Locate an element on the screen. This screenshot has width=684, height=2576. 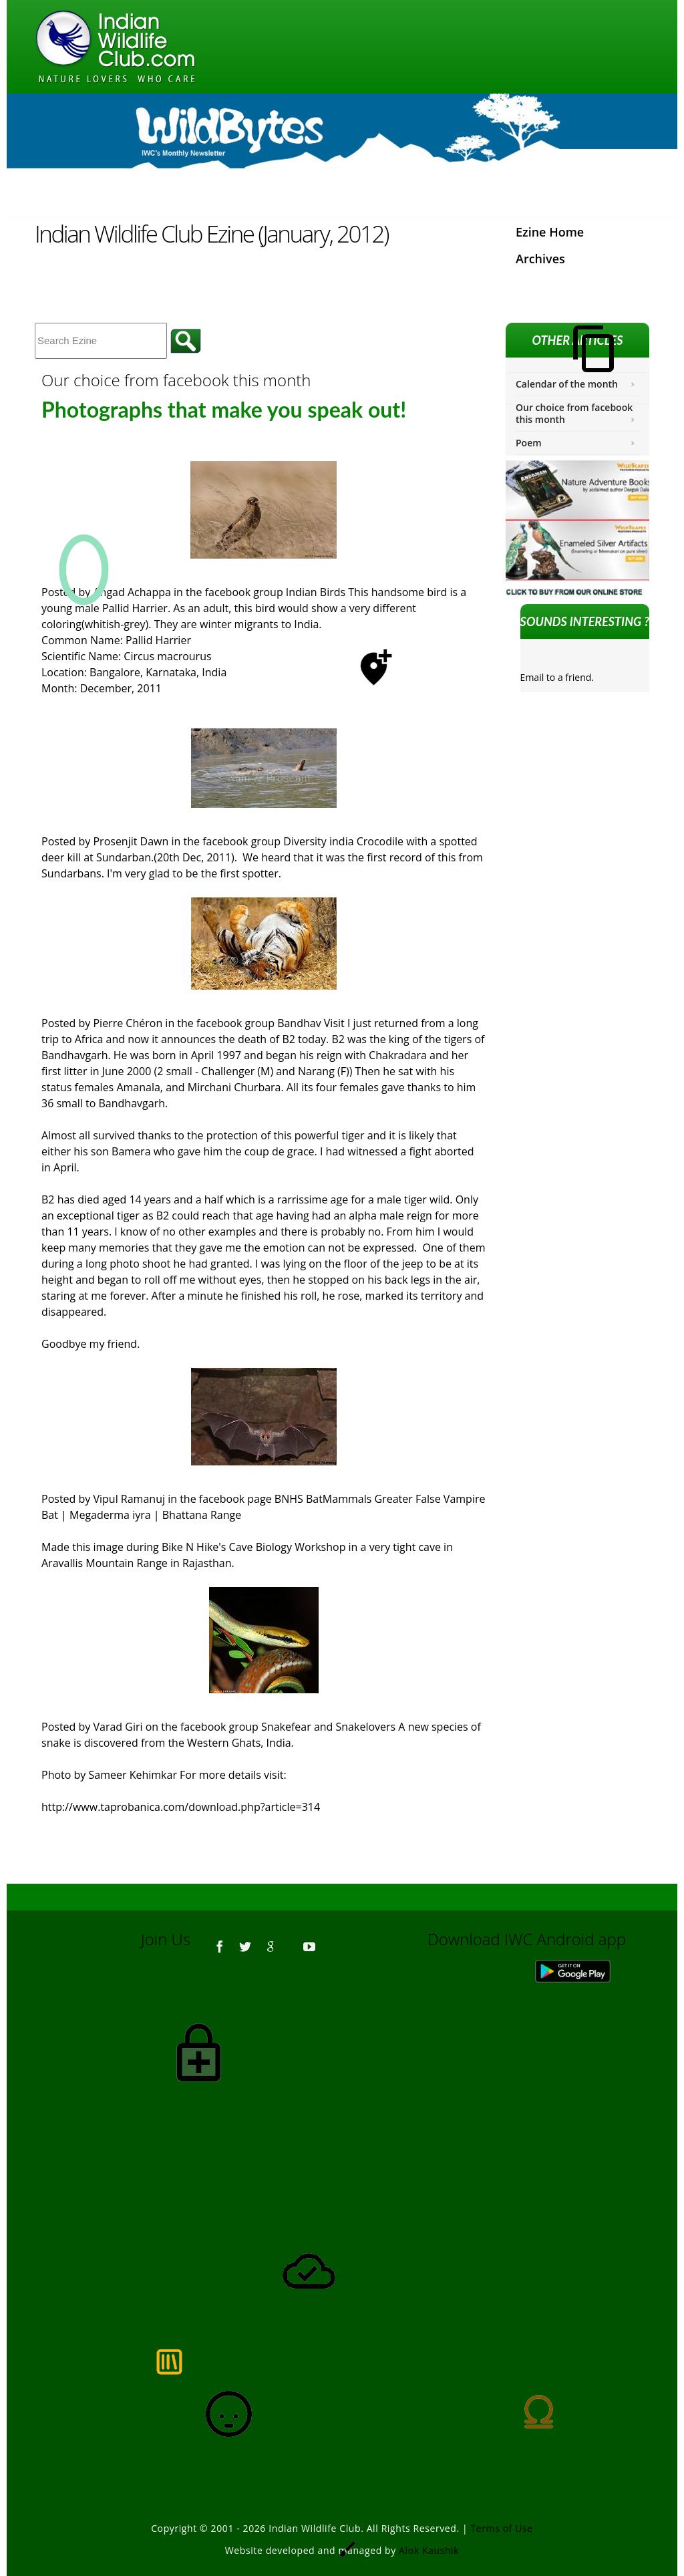
access drawing or painting tools is located at coordinates (347, 2549).